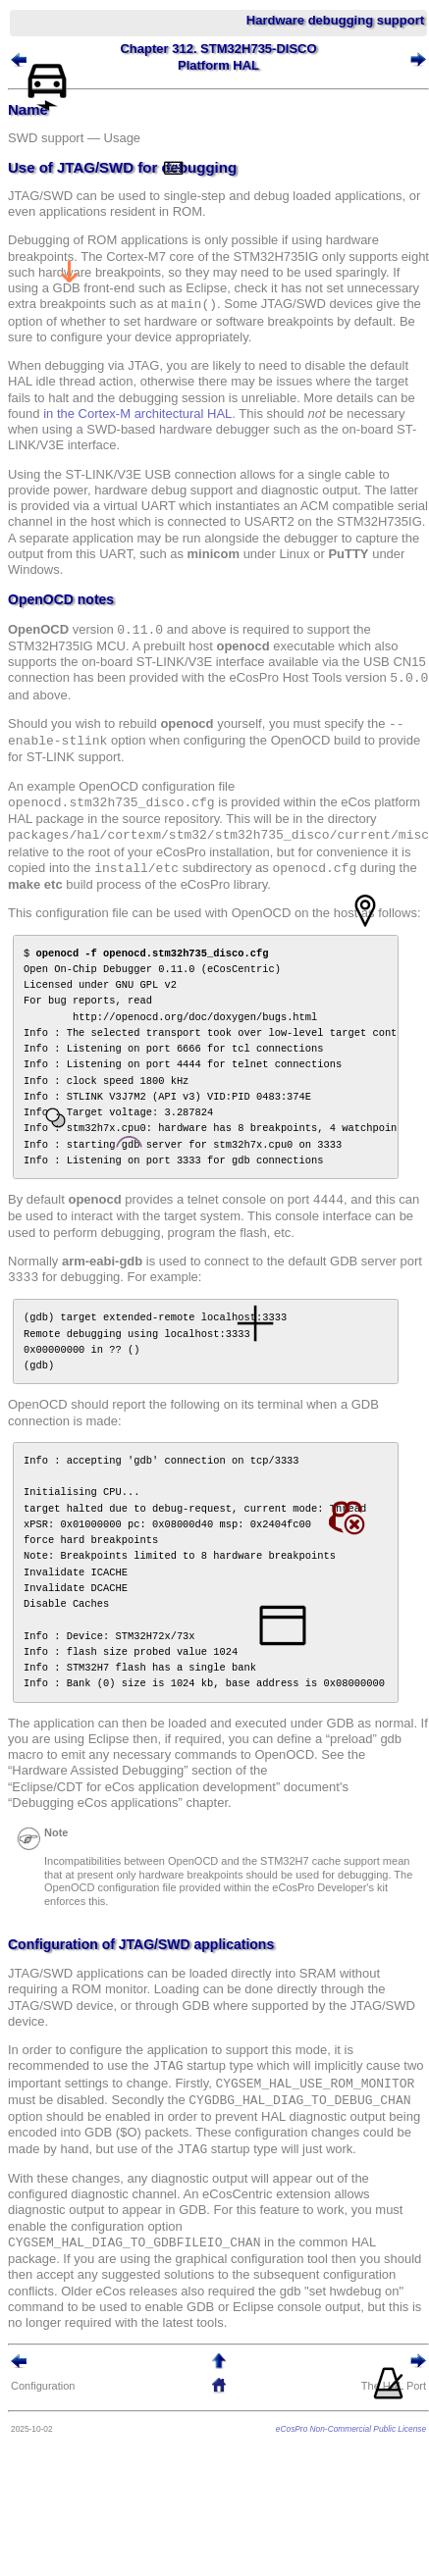  I want to click on indicates content is loading, so click(129, 1149).